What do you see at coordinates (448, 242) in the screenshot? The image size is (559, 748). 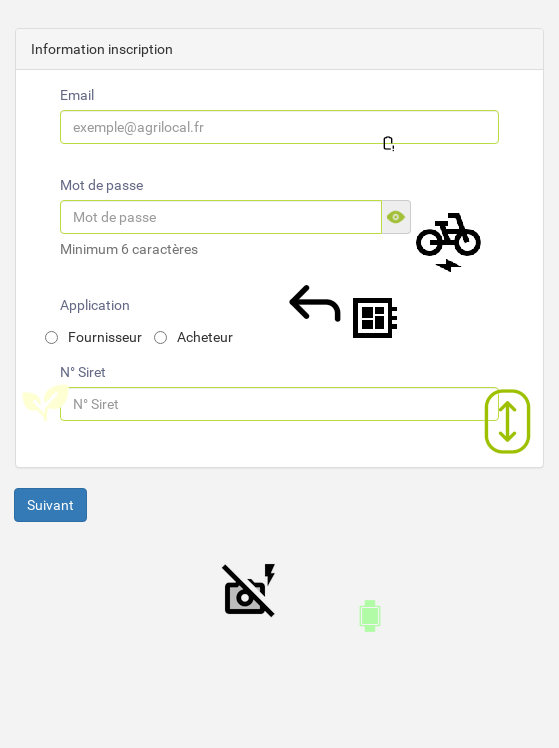 I see `find nearby electric bike rentals` at bounding box center [448, 242].